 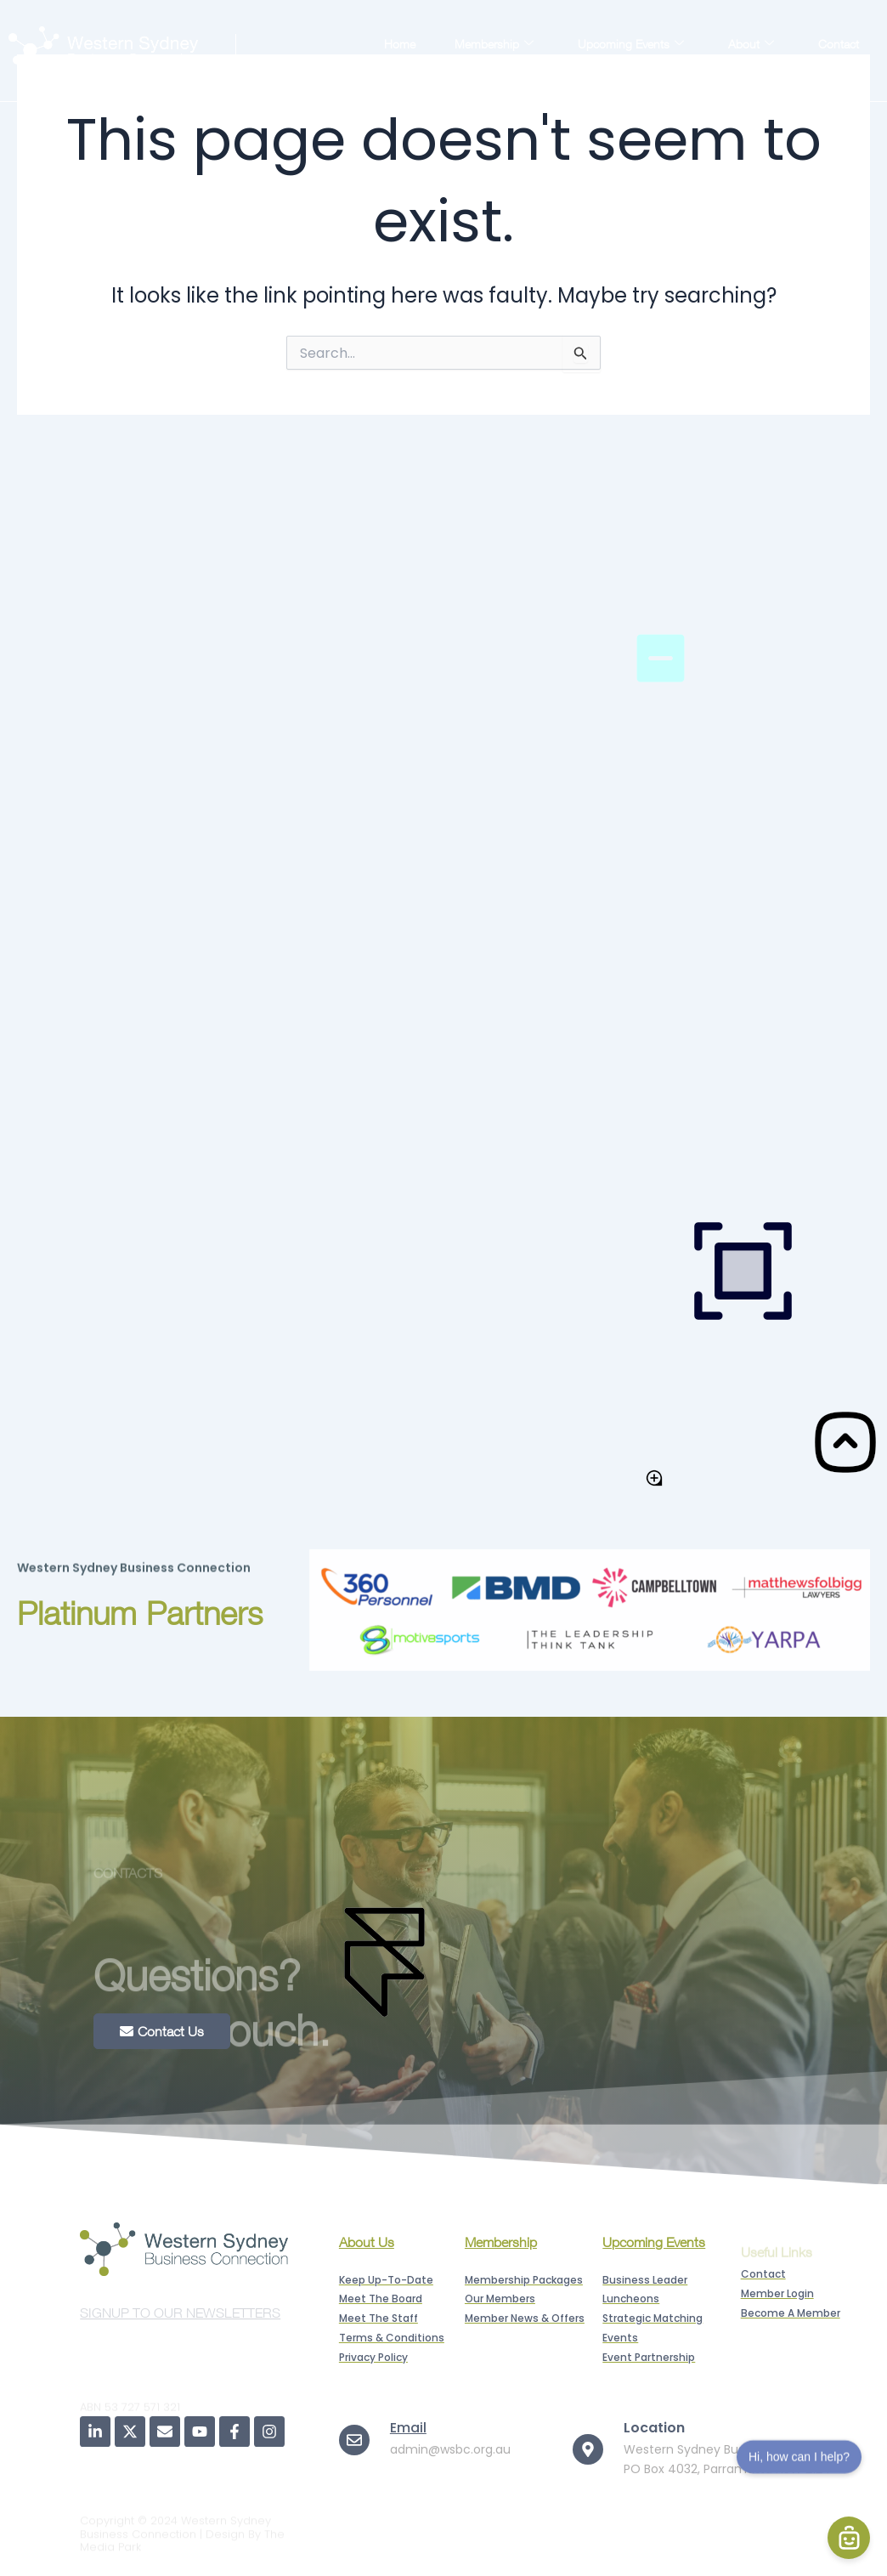 I want to click on collapse or minimize a section, so click(x=660, y=658).